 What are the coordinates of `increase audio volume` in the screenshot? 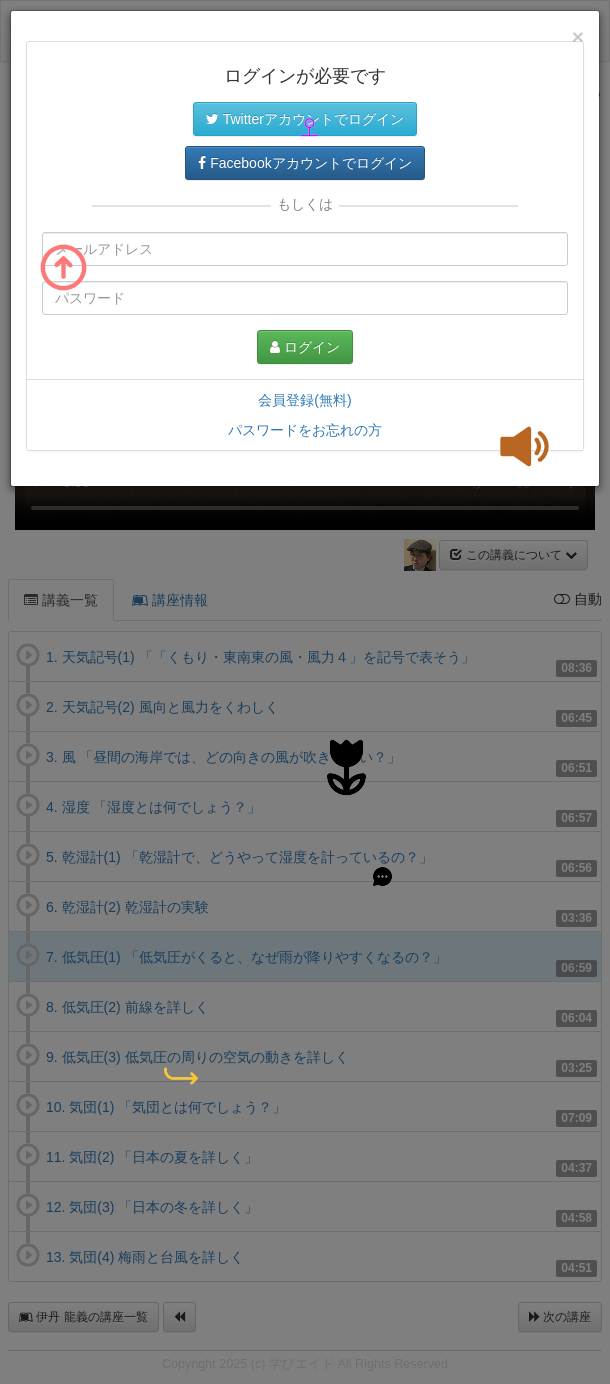 It's located at (524, 446).